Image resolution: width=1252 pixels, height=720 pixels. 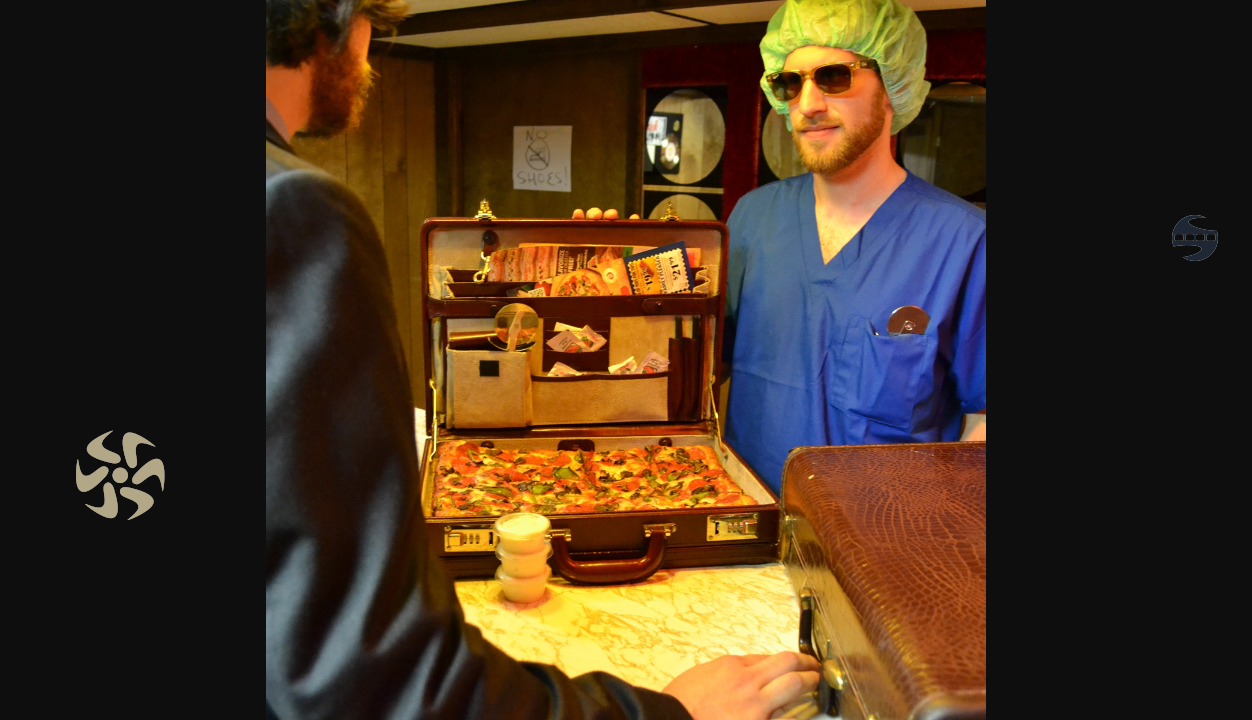 I want to click on access video or media gallery, so click(x=1195, y=238).